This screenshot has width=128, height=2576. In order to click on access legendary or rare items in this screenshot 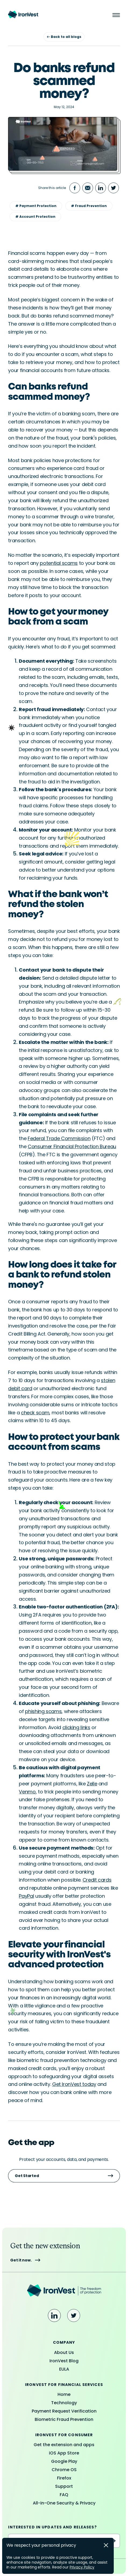, I will do `click(61, 1505)`.